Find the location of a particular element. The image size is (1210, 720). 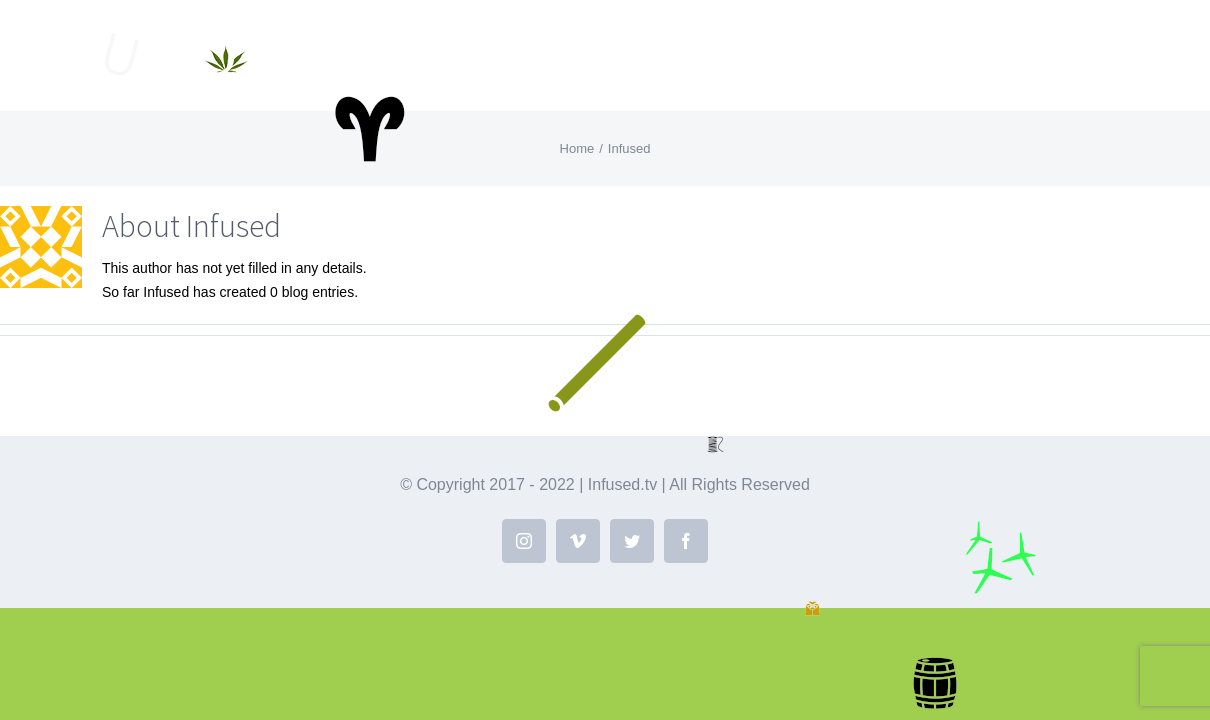

wire or cable inventory item is located at coordinates (715, 444).